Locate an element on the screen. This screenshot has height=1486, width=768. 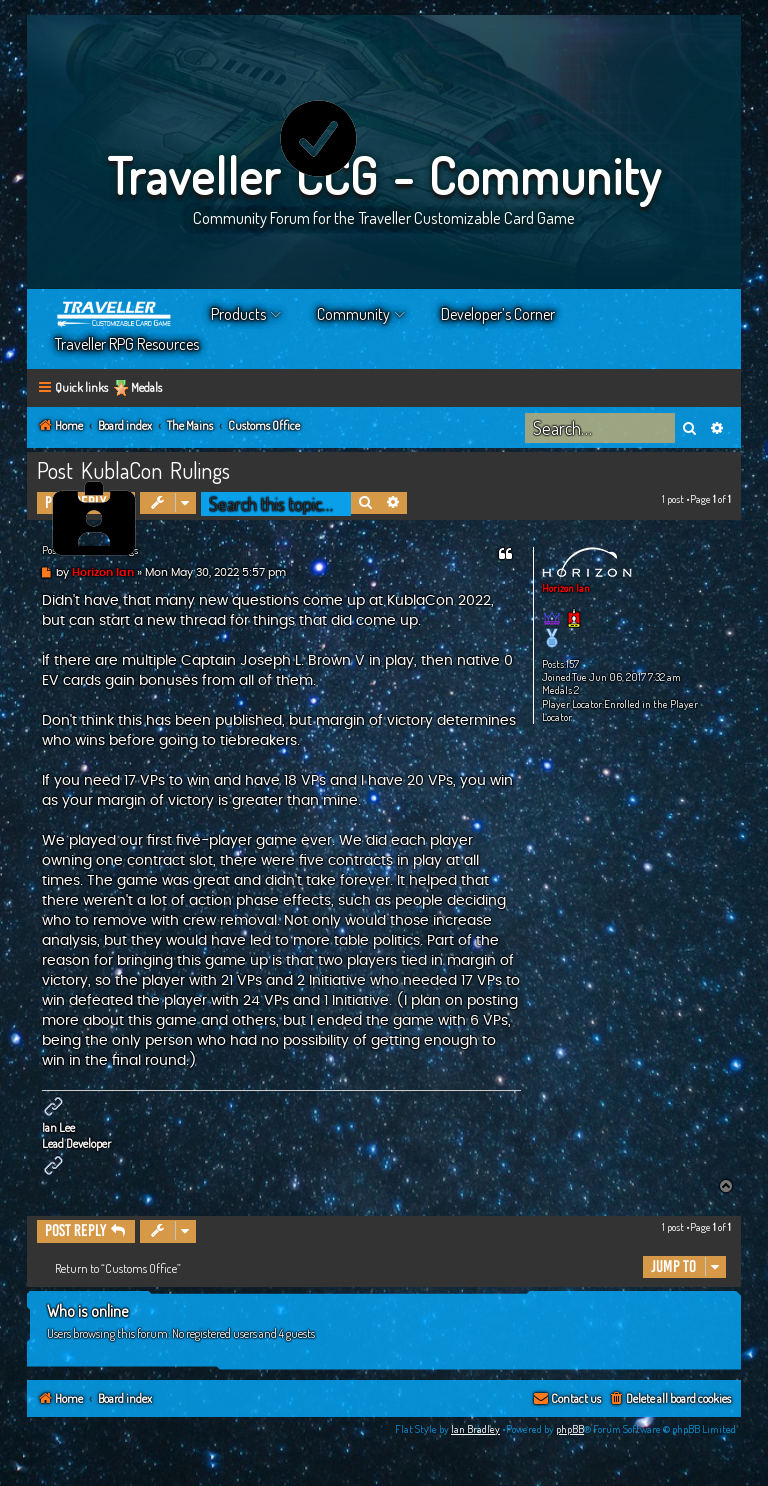
view user profile or identification is located at coordinates (94, 523).